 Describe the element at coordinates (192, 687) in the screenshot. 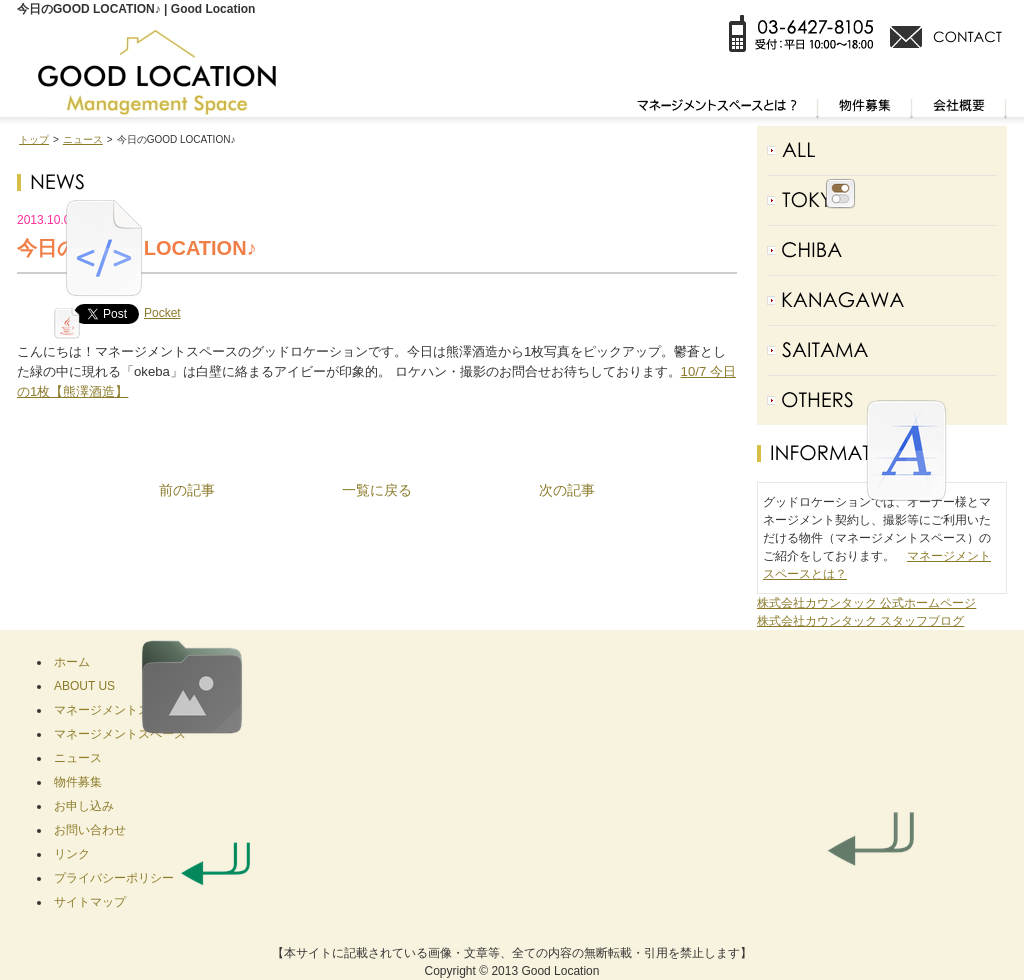

I see `open your pictures folder` at that location.